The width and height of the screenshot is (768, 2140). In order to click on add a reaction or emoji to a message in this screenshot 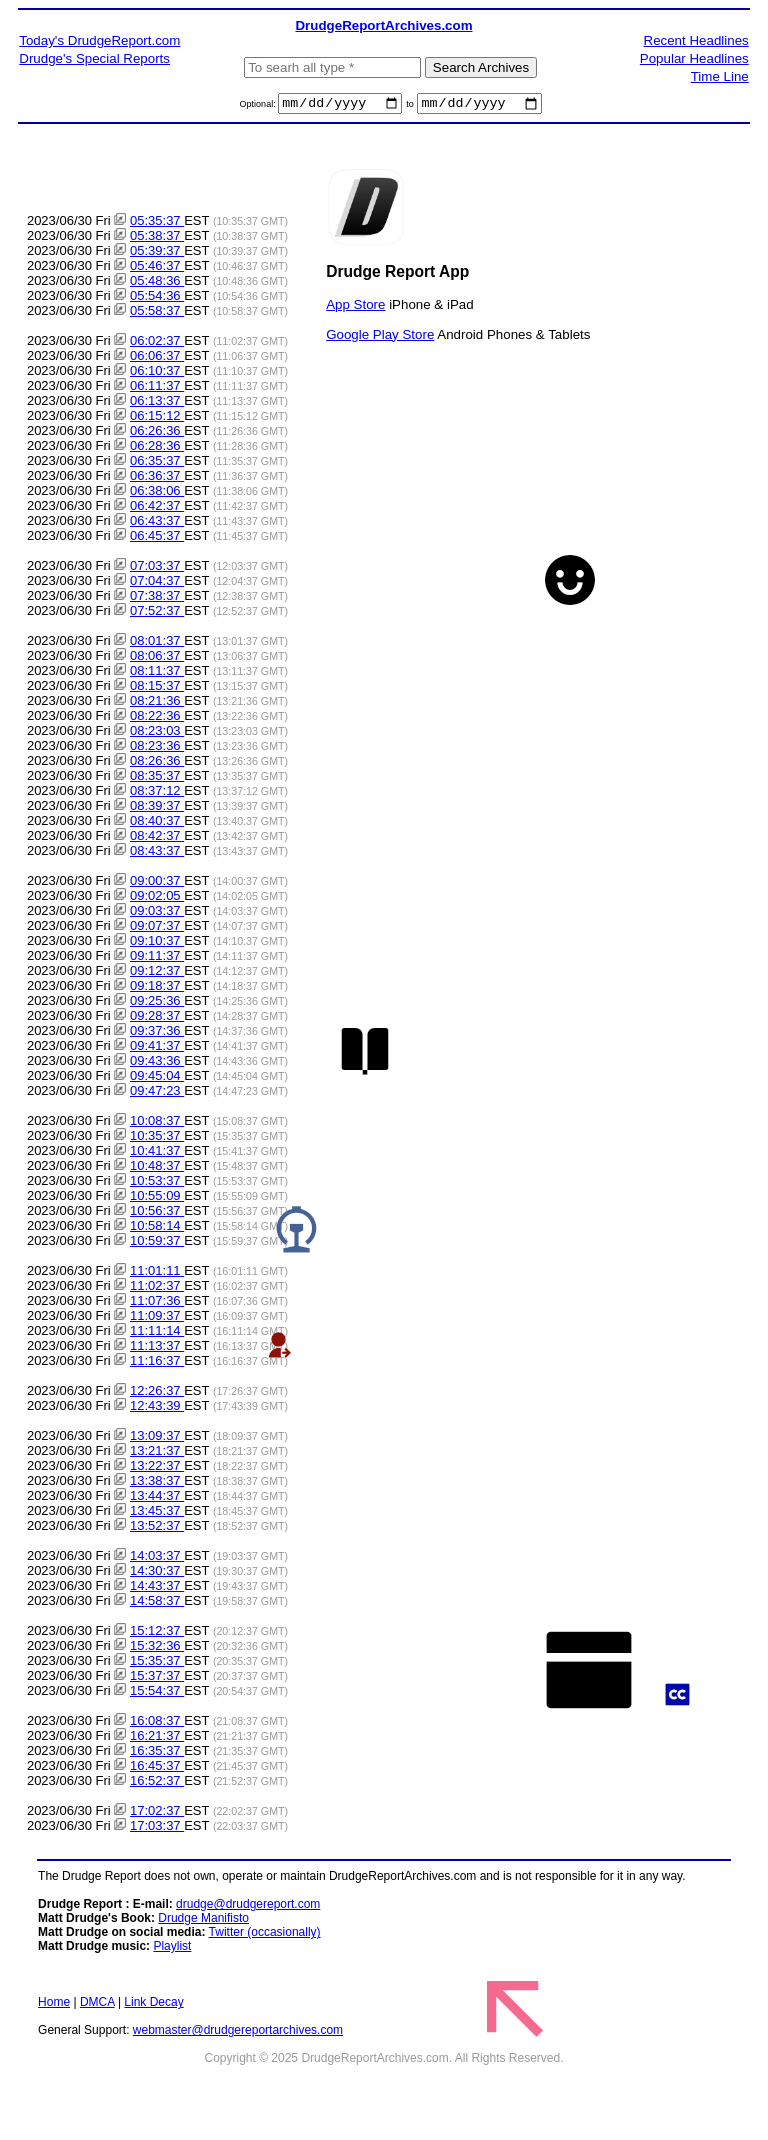, I will do `click(570, 580)`.